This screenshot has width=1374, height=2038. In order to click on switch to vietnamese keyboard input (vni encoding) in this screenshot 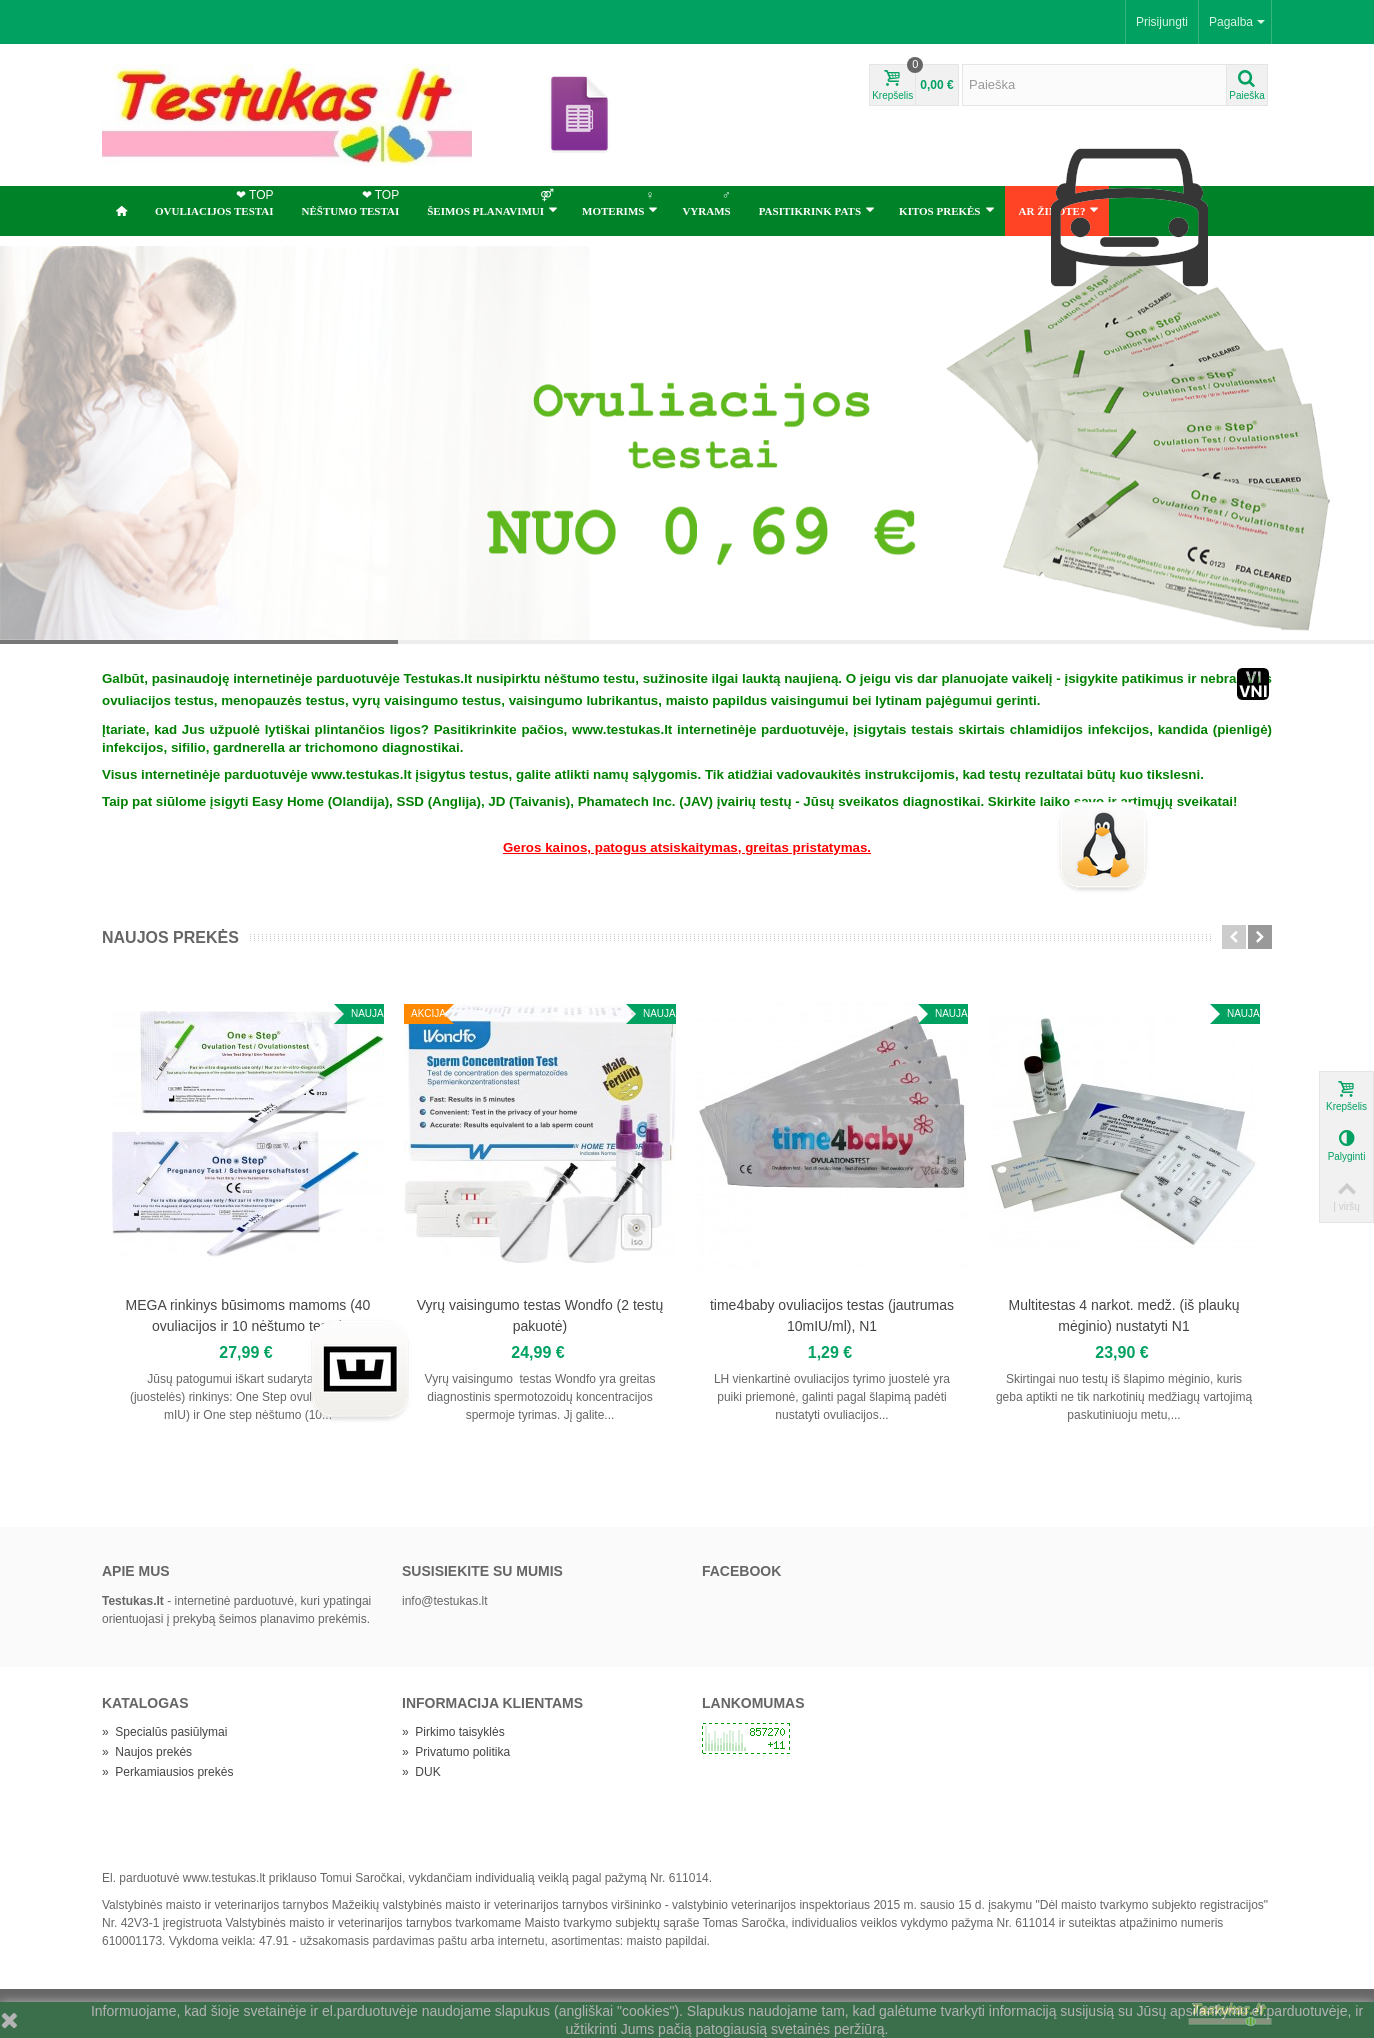, I will do `click(1253, 684)`.